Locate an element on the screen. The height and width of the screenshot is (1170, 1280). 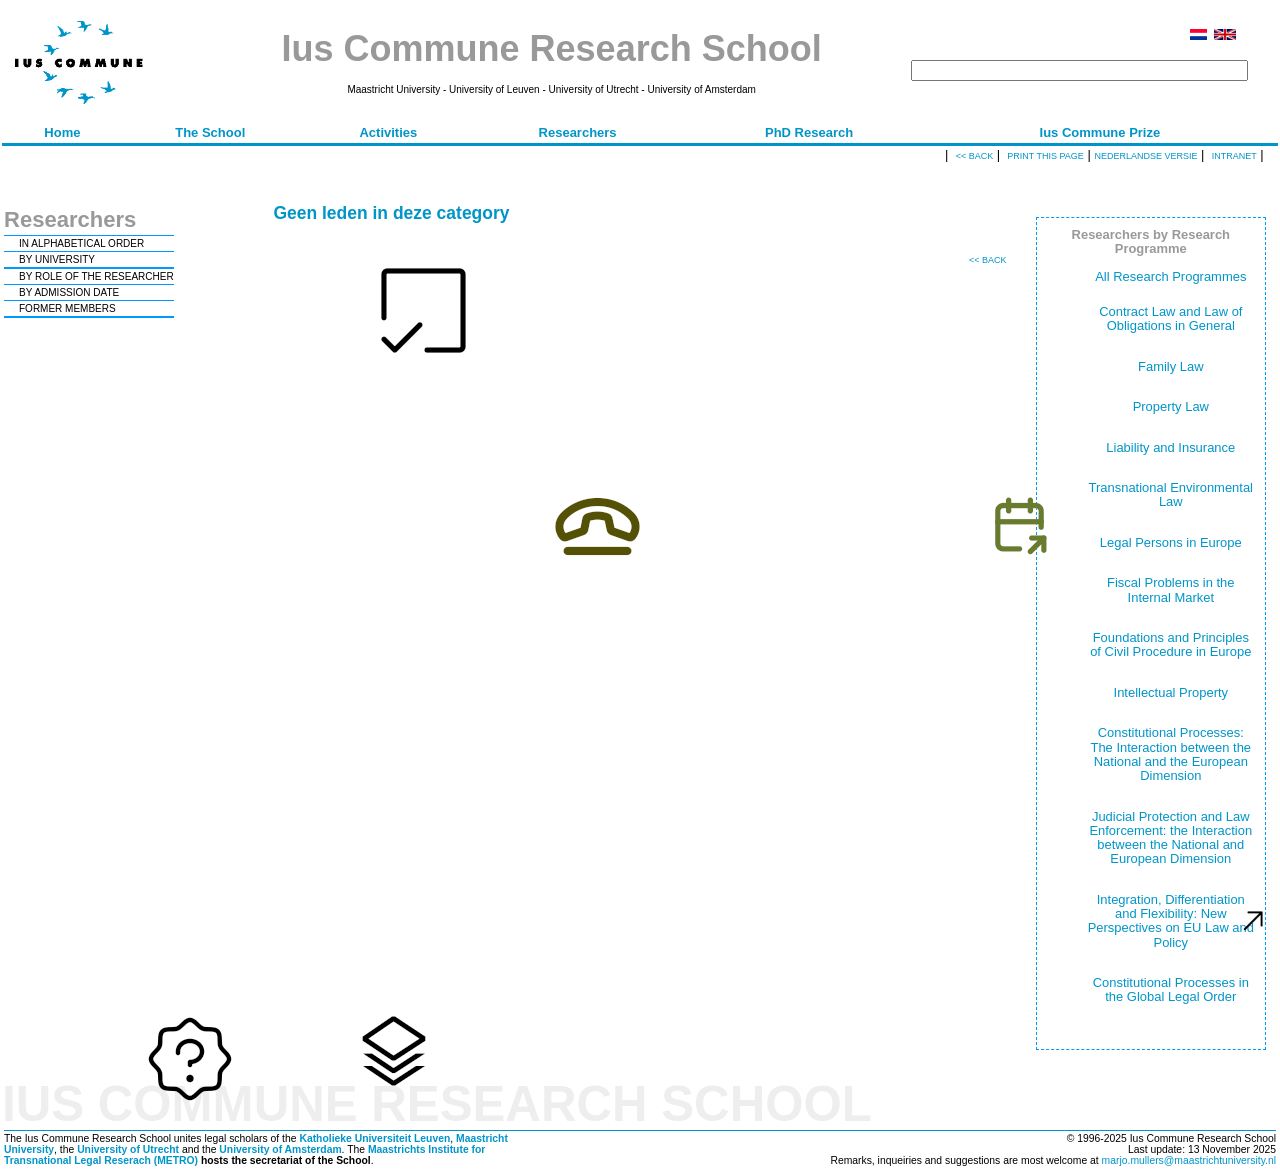
mark task as complete is located at coordinates (423, 310).